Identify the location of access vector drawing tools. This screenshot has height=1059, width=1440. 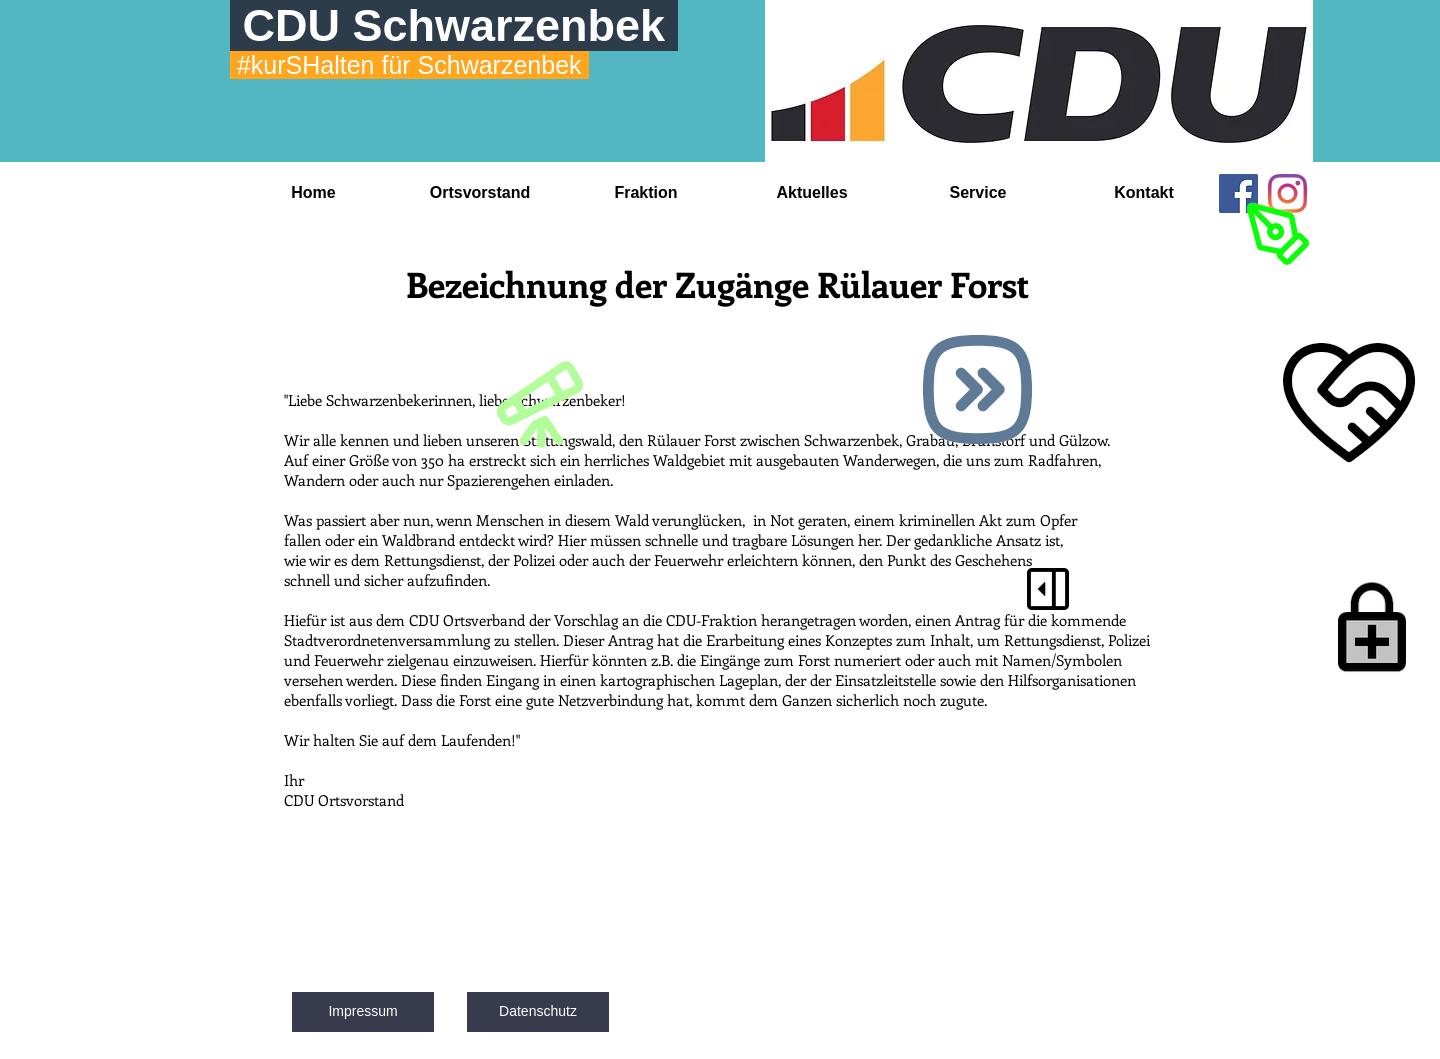
(1278, 234).